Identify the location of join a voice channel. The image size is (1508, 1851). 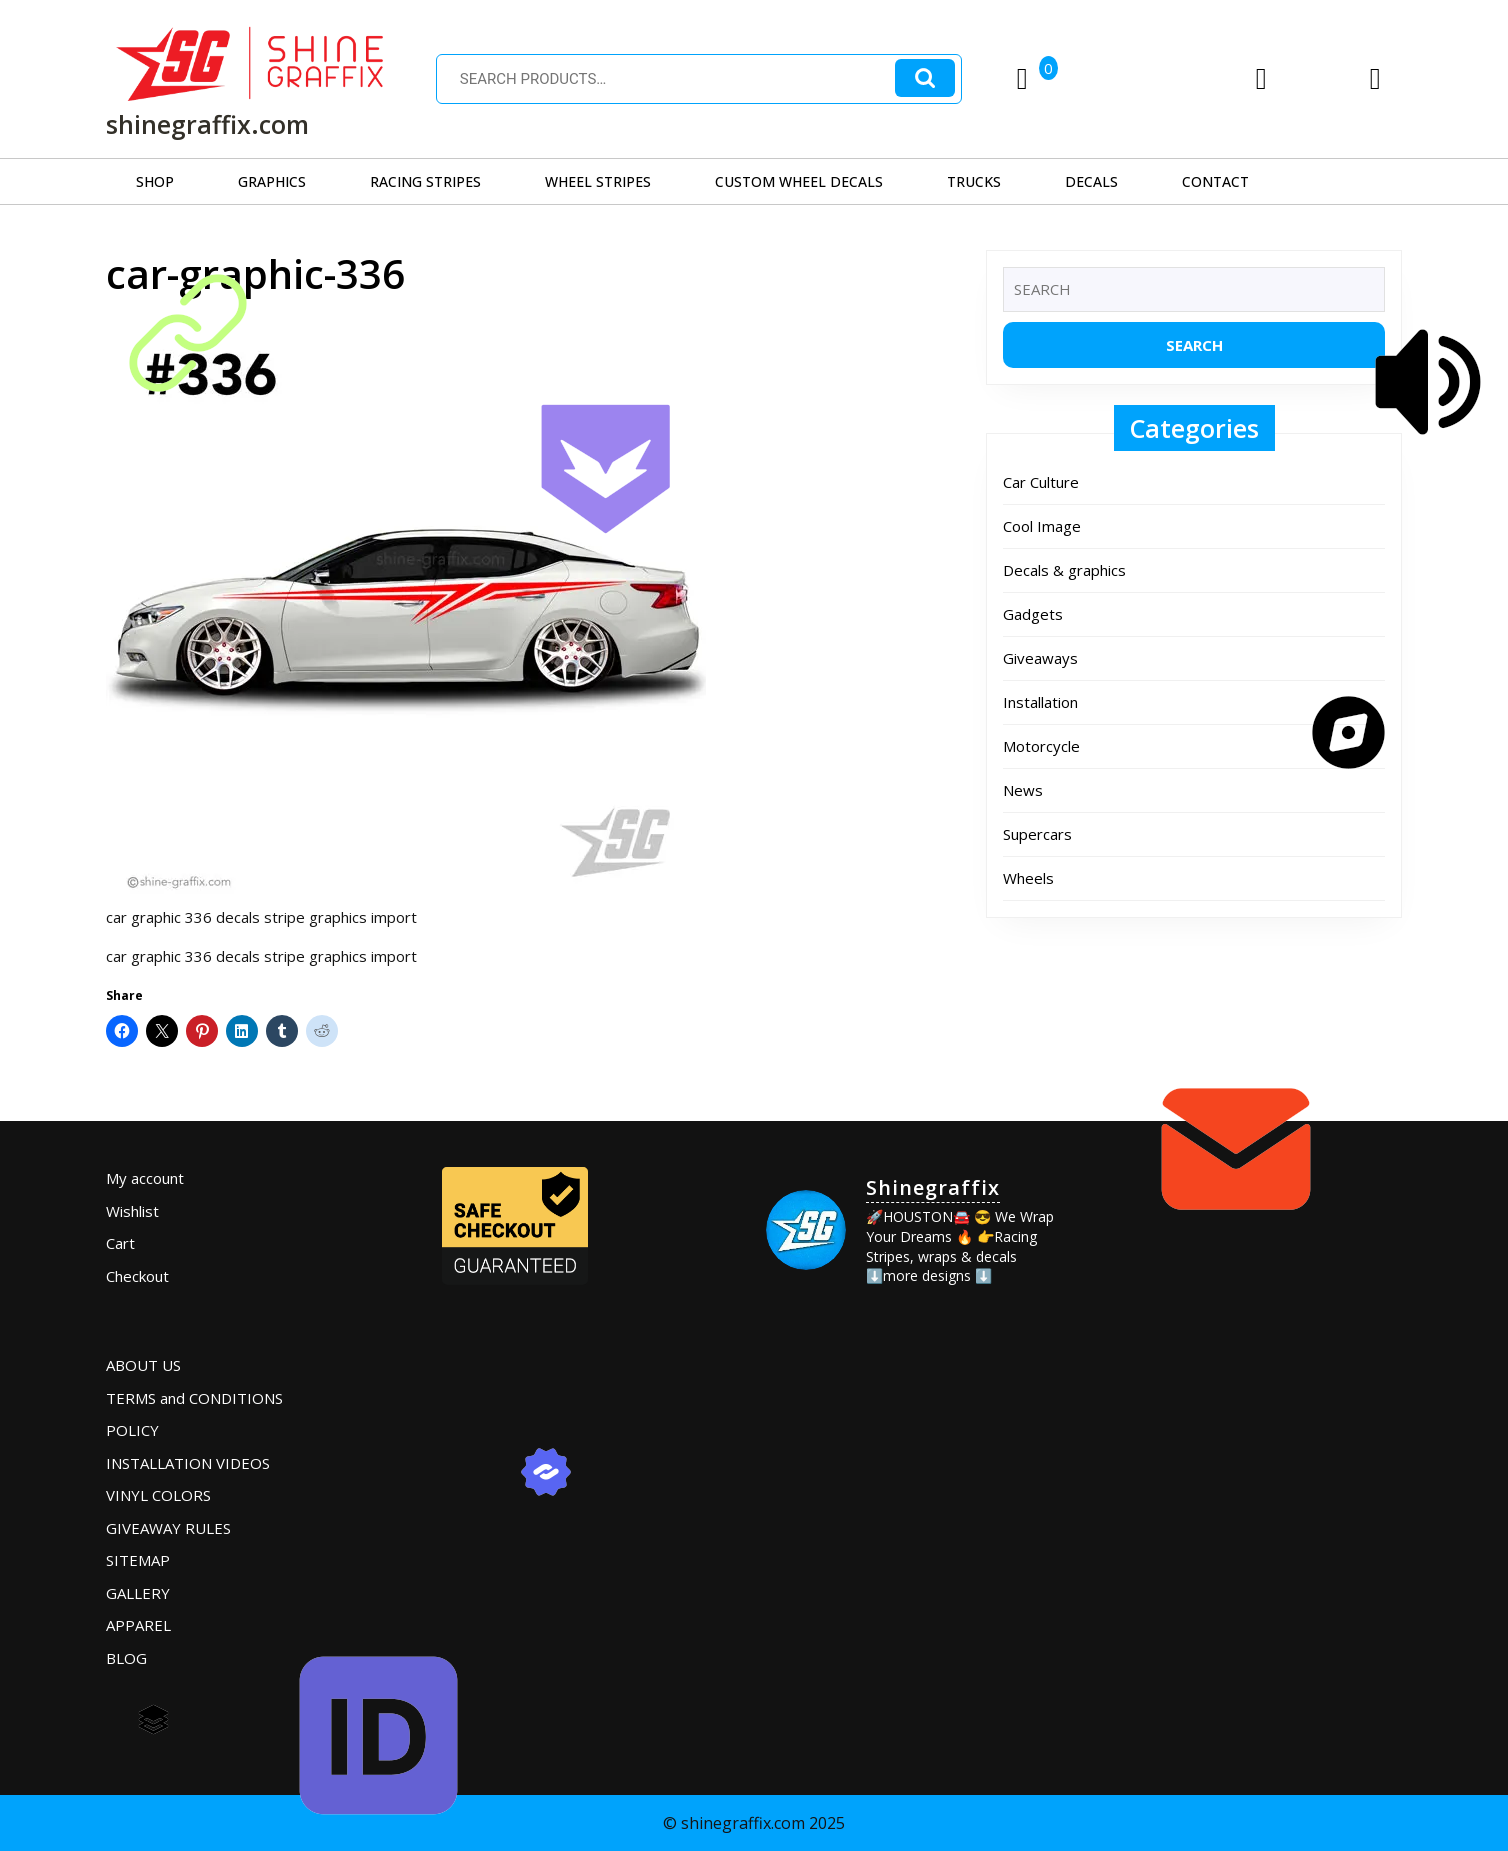
(1428, 382).